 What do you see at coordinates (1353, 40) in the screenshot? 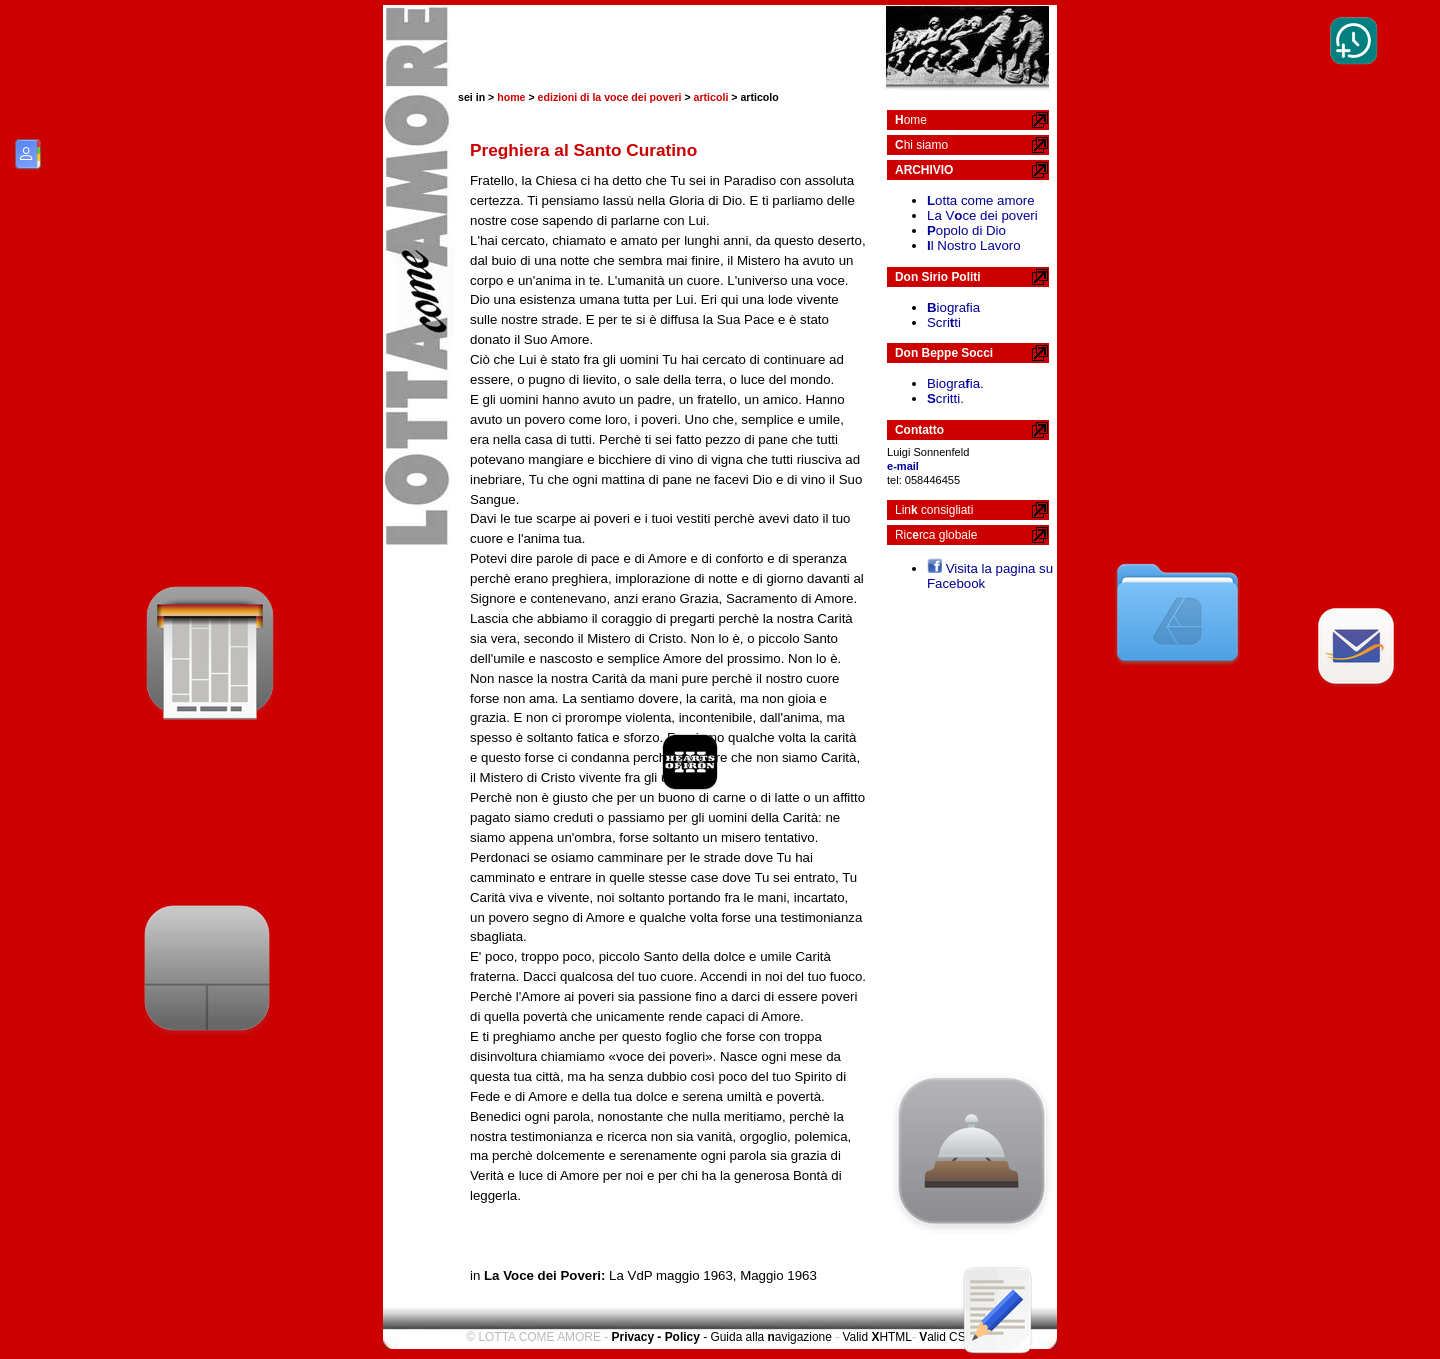
I see `add a new timer or time entry` at bounding box center [1353, 40].